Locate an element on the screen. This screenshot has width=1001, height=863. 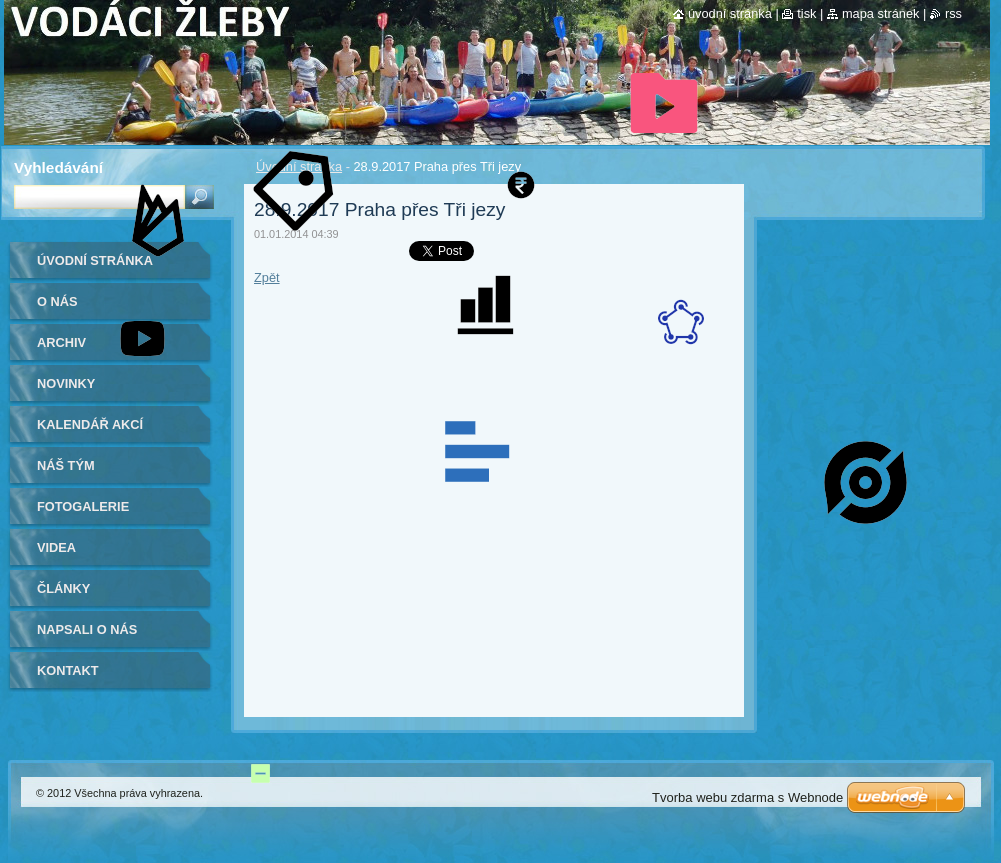
open video folder is located at coordinates (664, 103).